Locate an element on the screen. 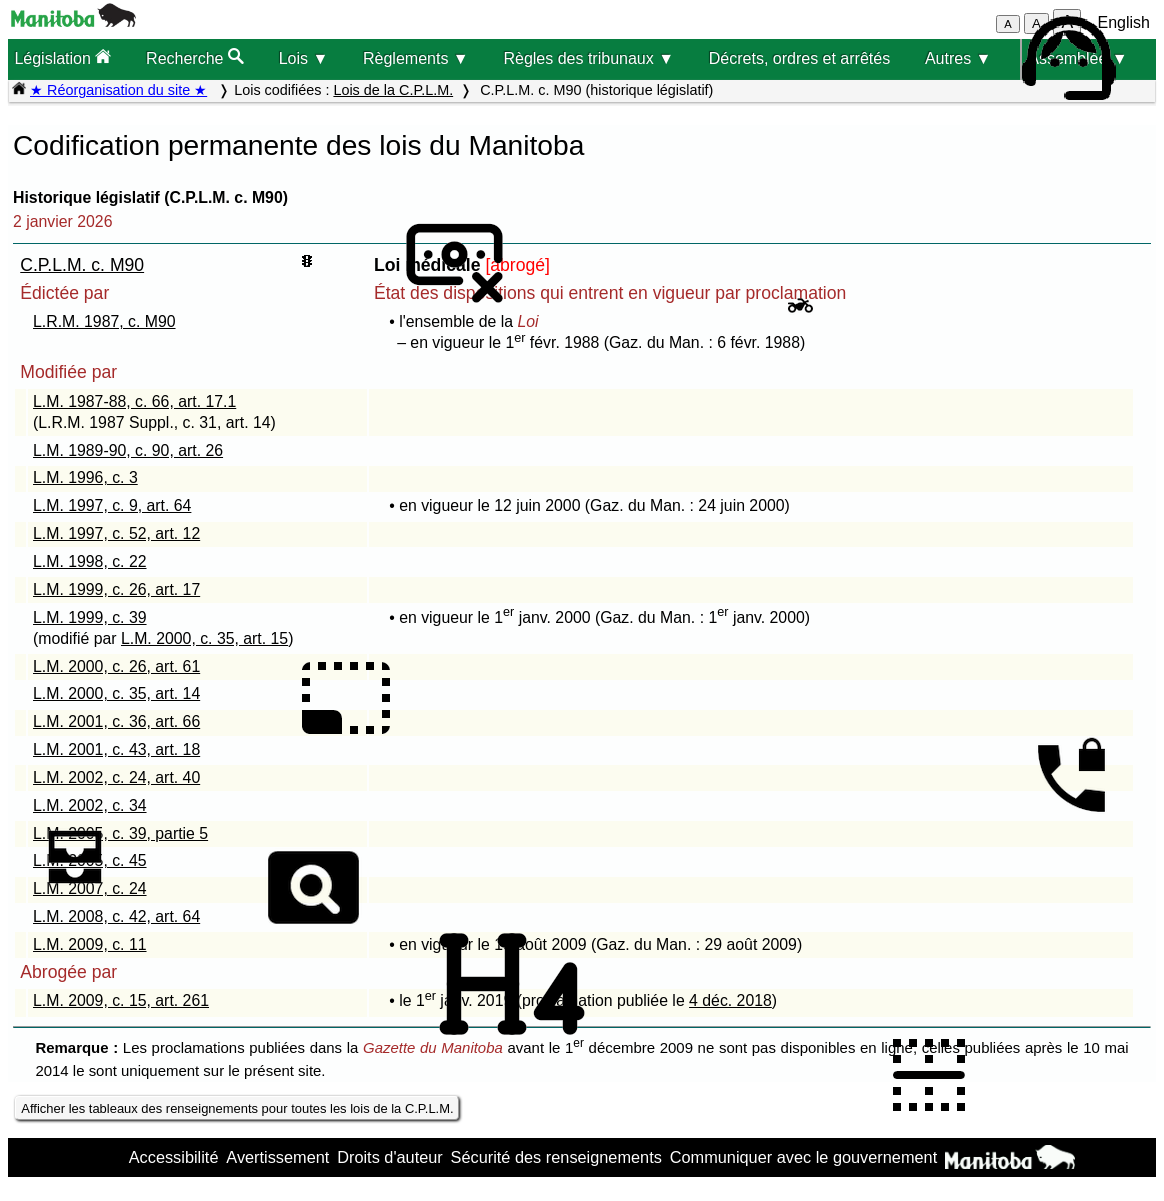 Image resolution: width=1164 pixels, height=1201 pixels. resize image to smaller dimensions is located at coordinates (346, 698).